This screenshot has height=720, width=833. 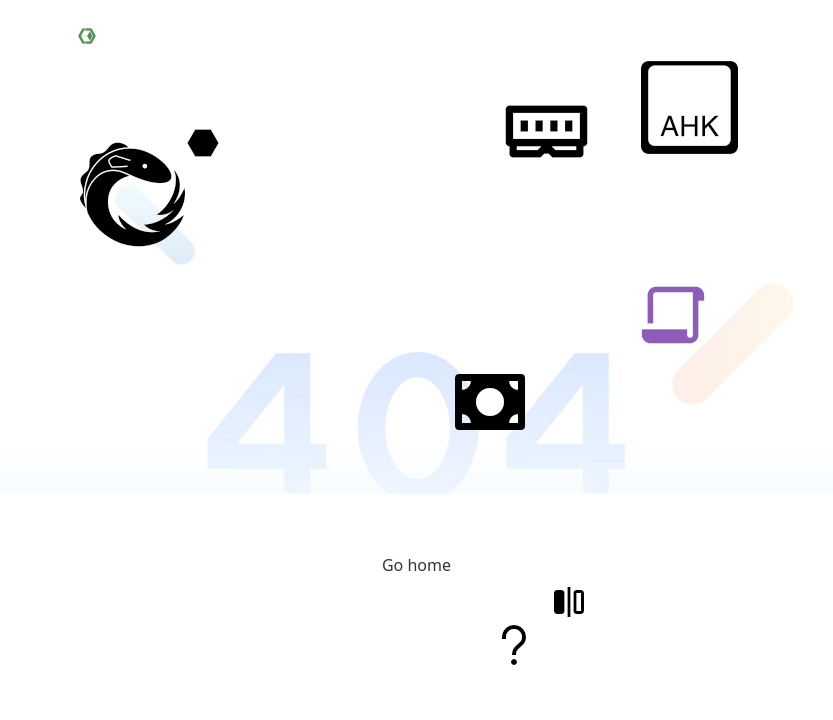 I want to click on view cash or currency balance, so click(x=490, y=402).